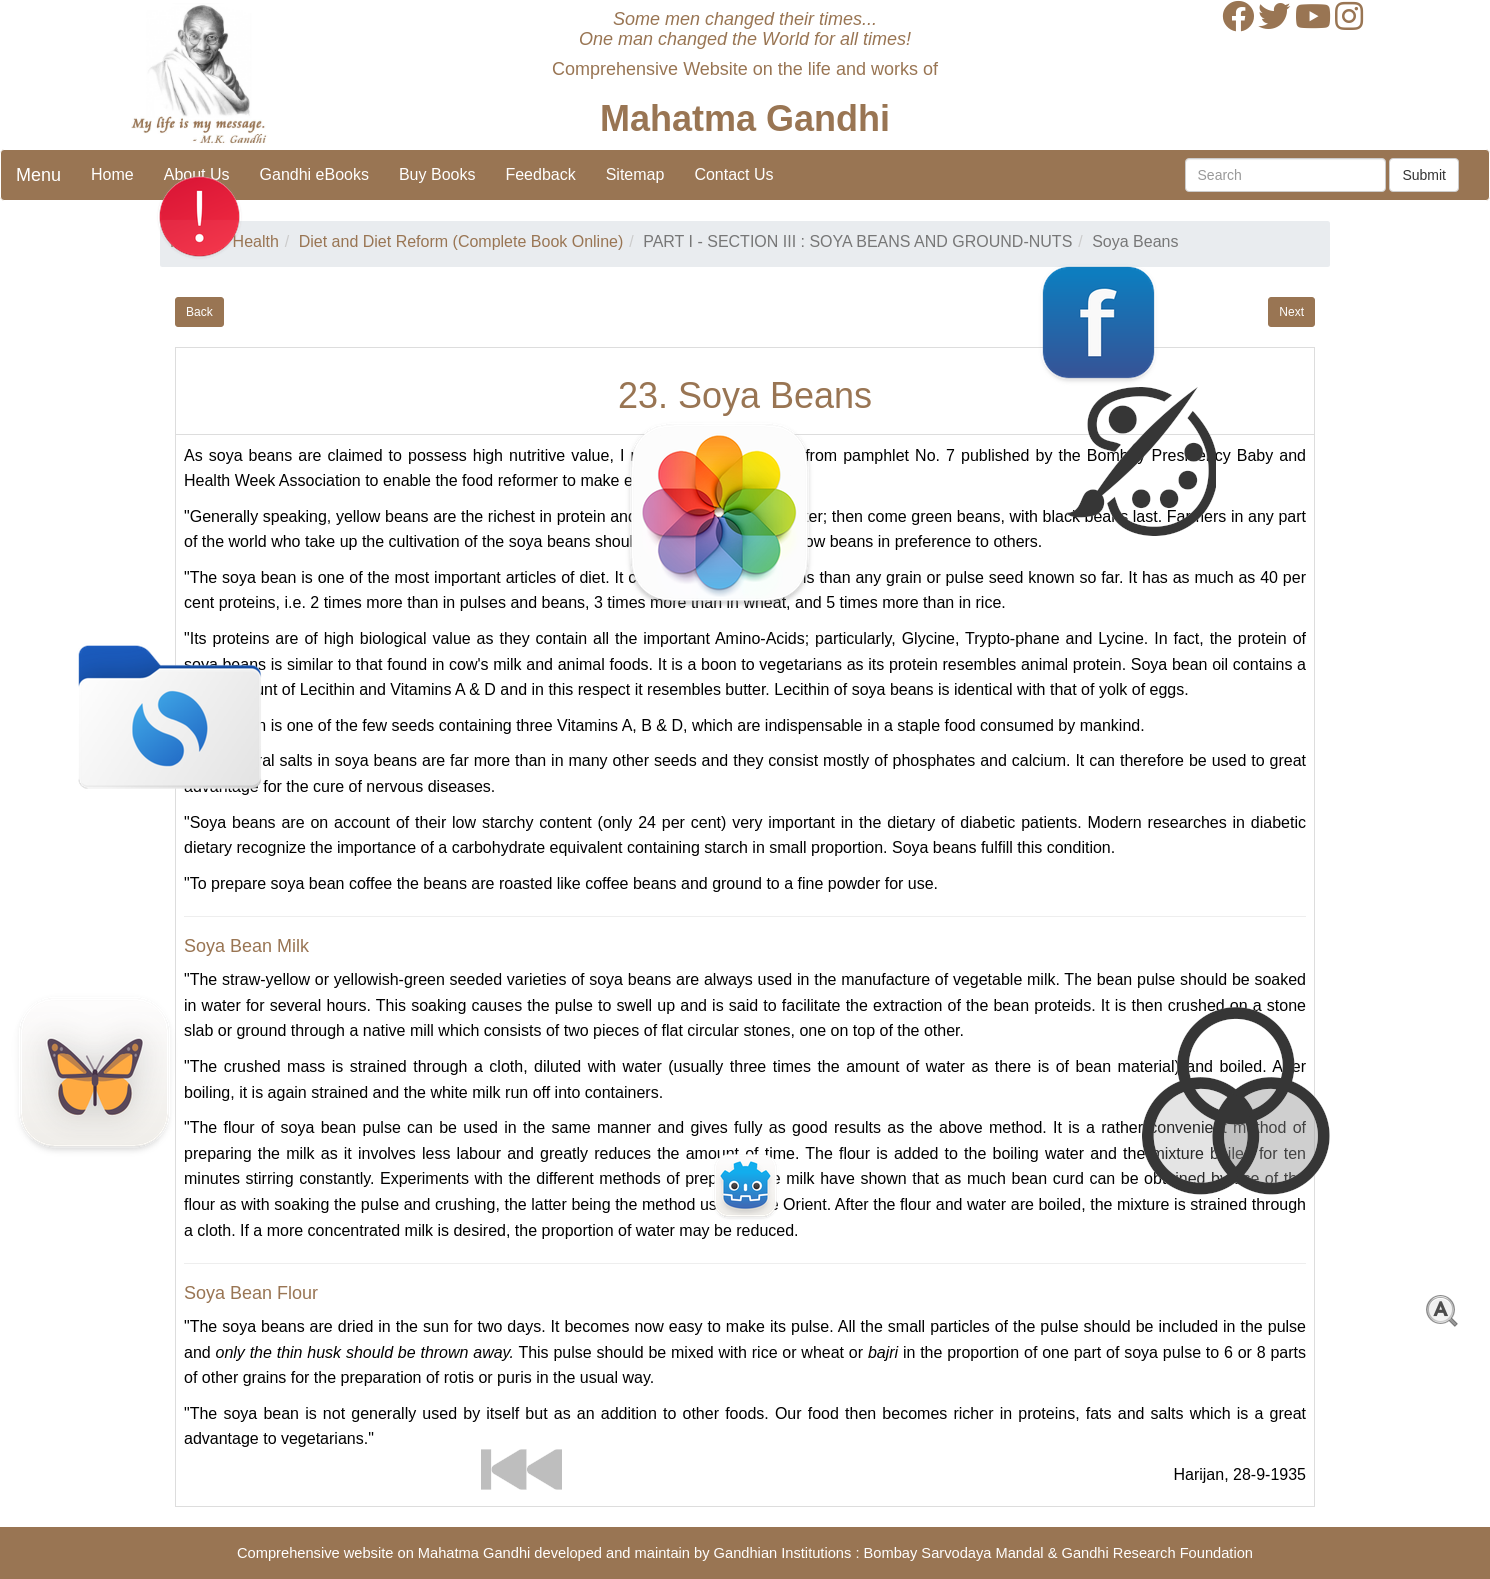  Describe the element at coordinates (745, 1185) in the screenshot. I see `open godot game engine` at that location.